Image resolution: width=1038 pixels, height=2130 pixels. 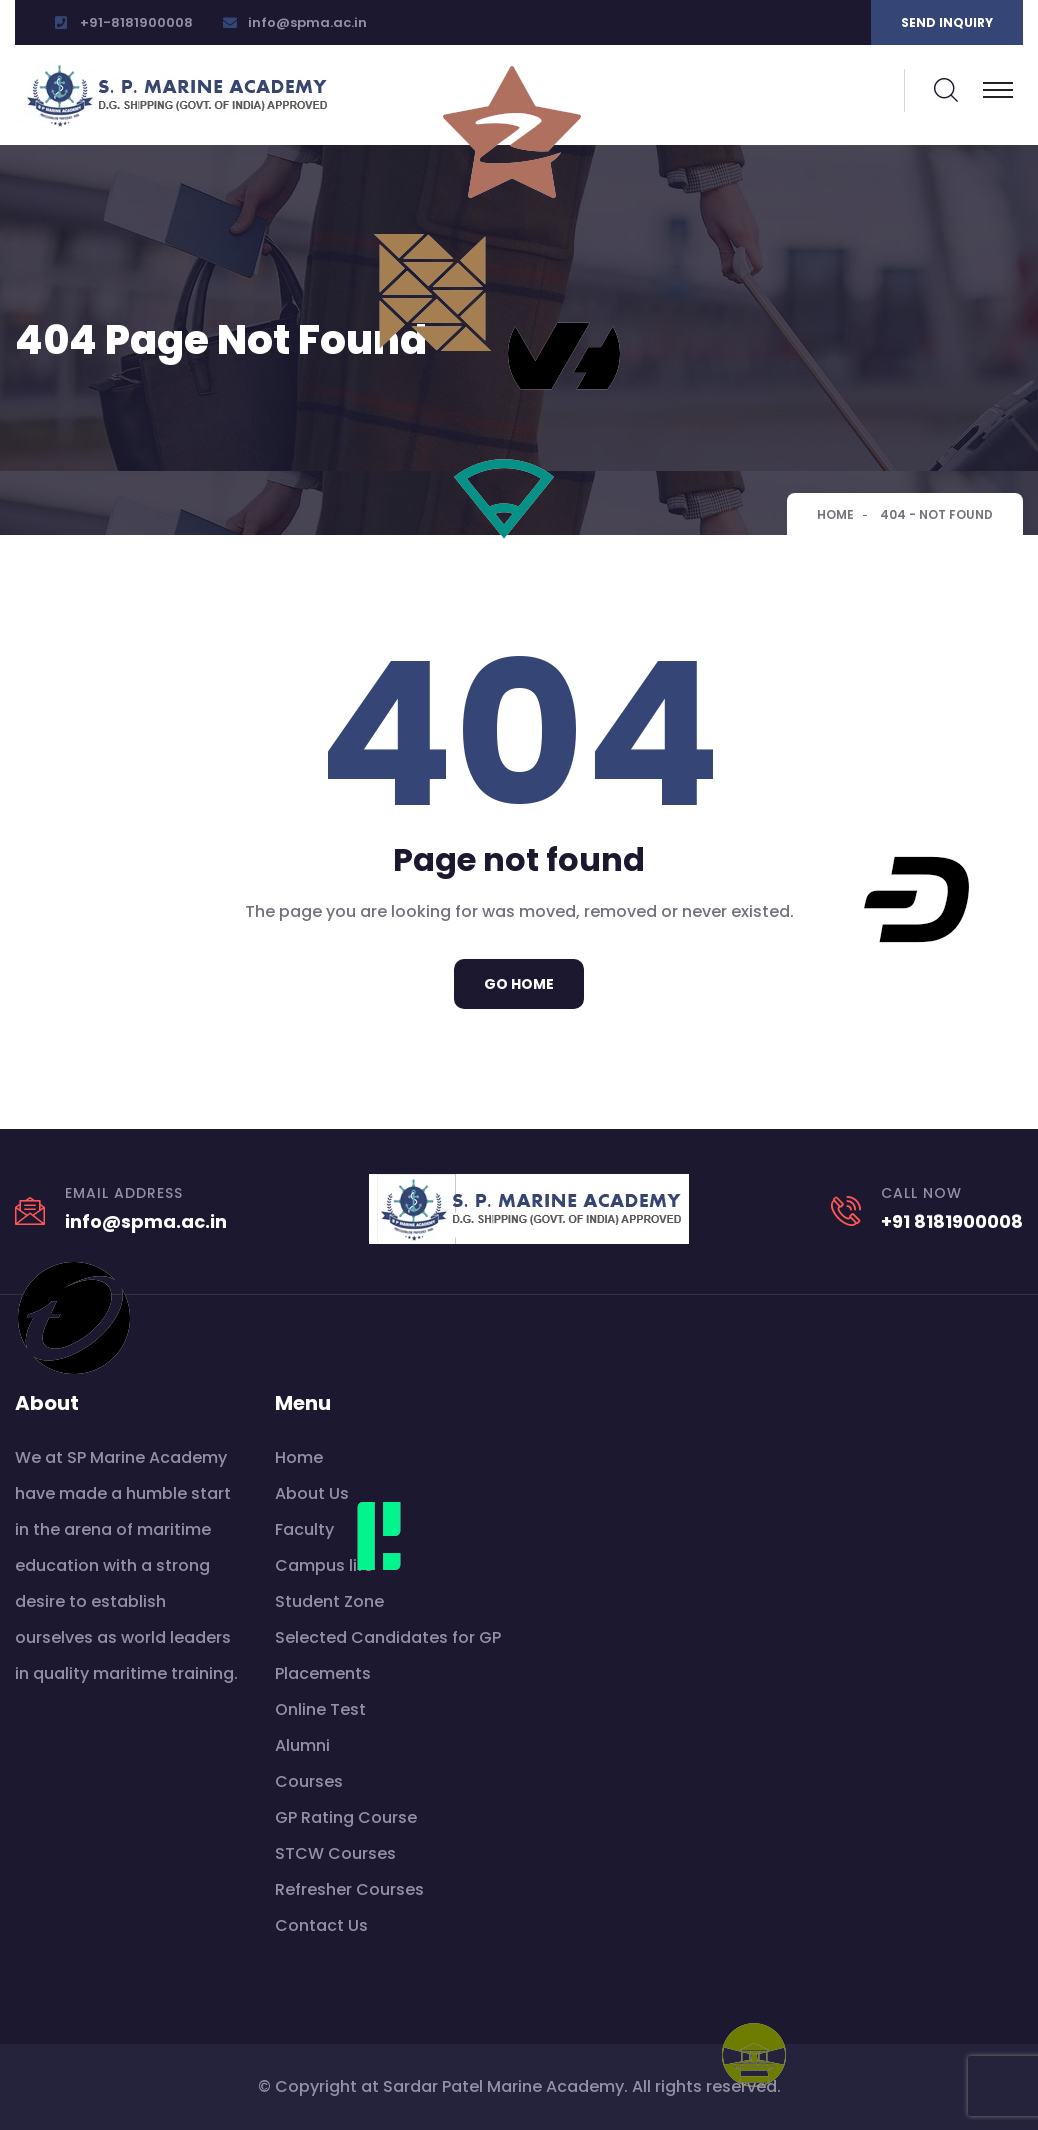 I want to click on watchtower container monitoring service logo, so click(x=754, y=2055).